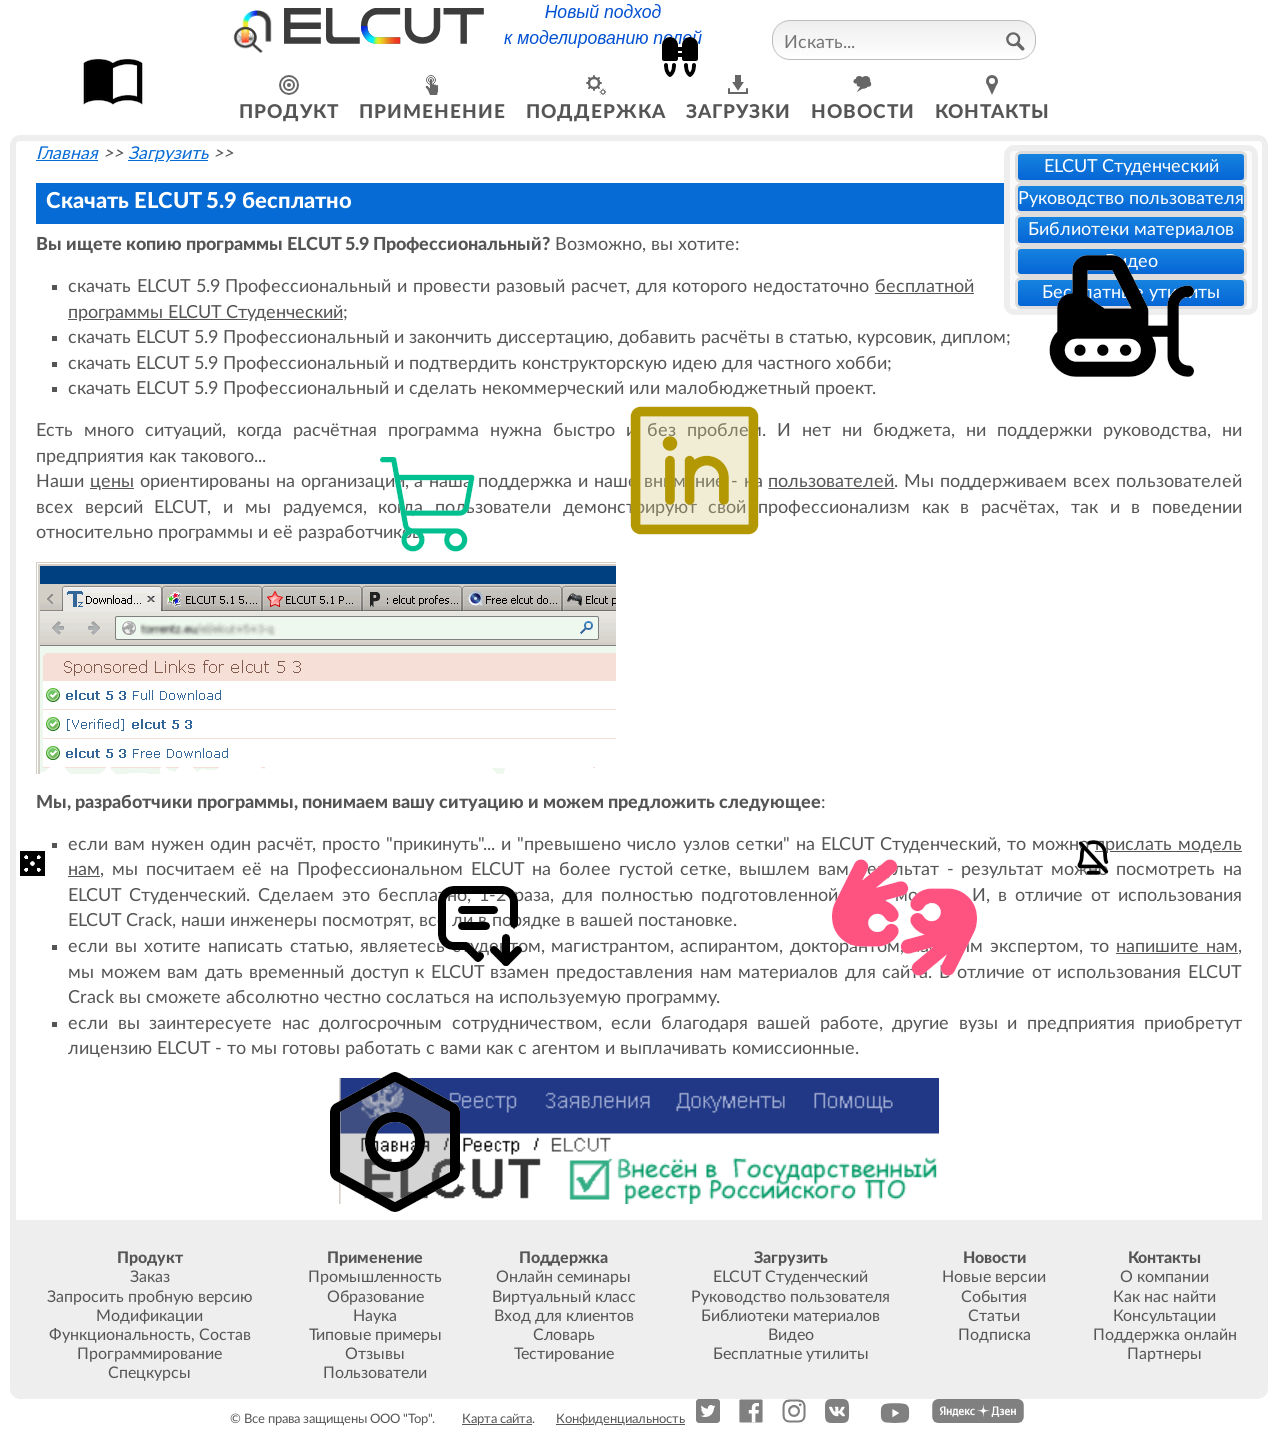 The image size is (1268, 1449). What do you see at coordinates (429, 506) in the screenshot?
I see `view your shopping cart` at bounding box center [429, 506].